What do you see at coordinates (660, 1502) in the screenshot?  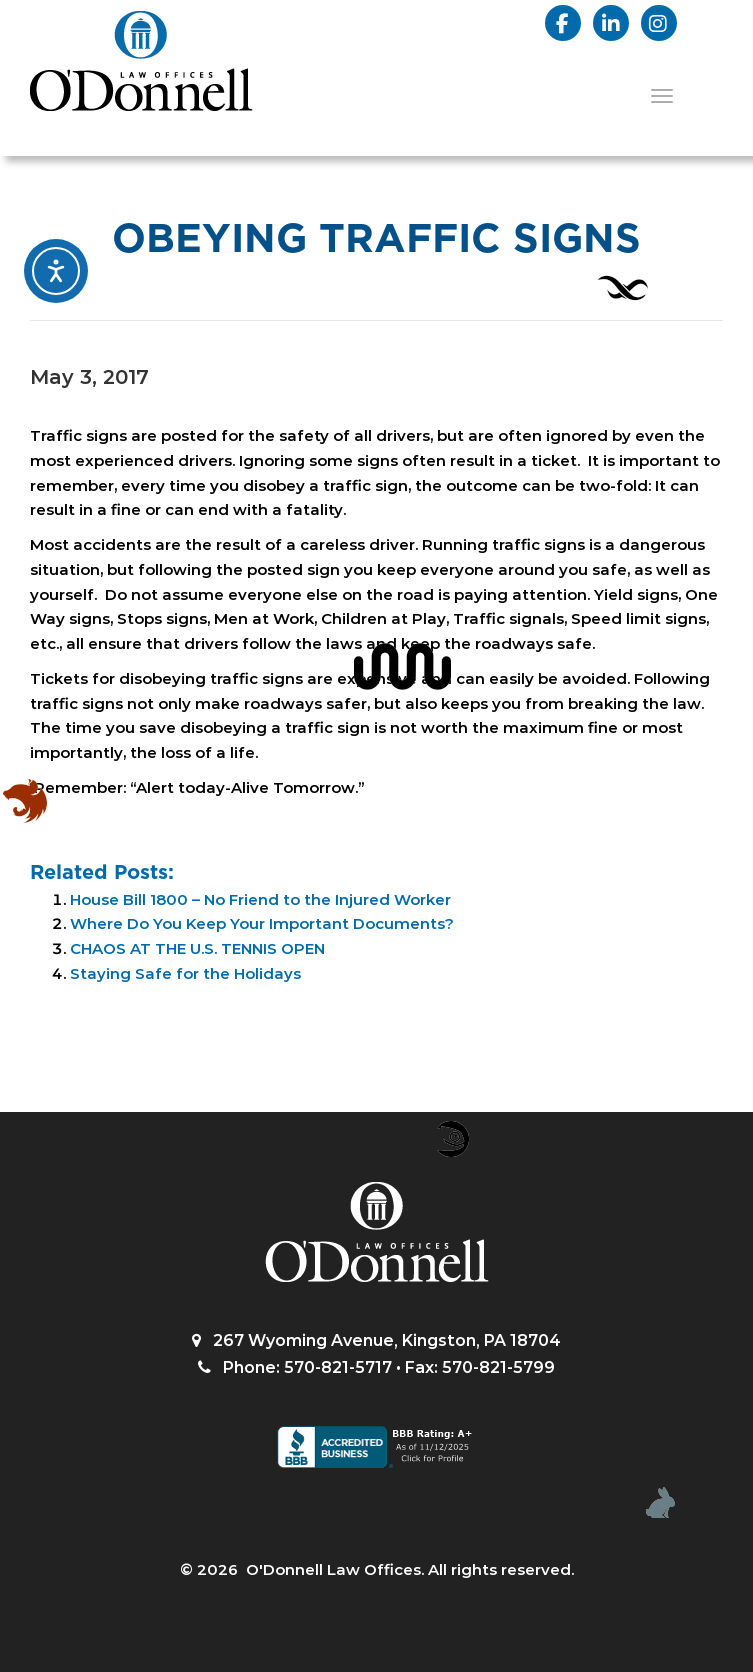 I see `vowpal wabbit machine learning library logo` at bounding box center [660, 1502].